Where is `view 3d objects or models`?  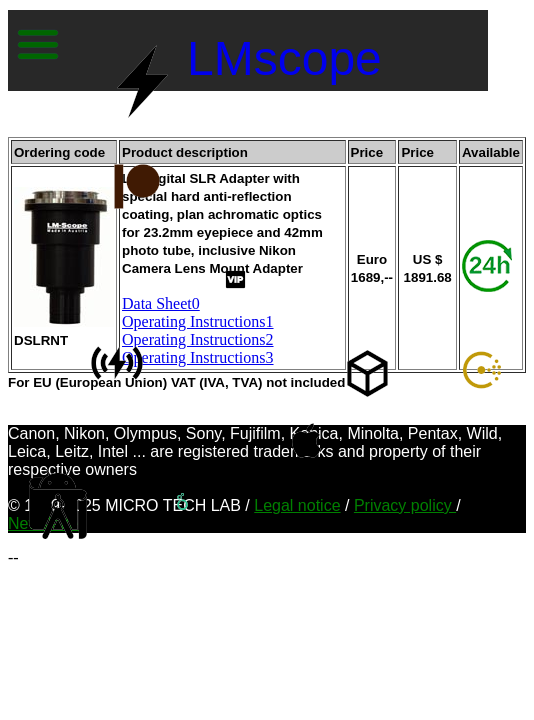 view 3d objects or models is located at coordinates (367, 373).